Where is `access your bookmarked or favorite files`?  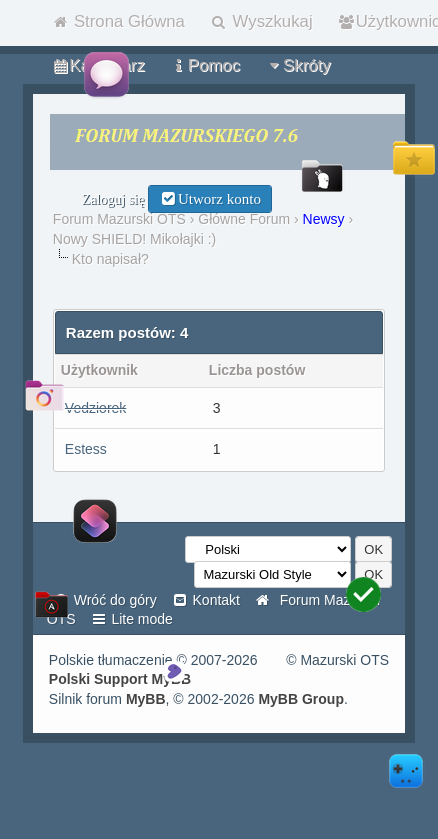 access your bookmarked or favorite files is located at coordinates (414, 158).